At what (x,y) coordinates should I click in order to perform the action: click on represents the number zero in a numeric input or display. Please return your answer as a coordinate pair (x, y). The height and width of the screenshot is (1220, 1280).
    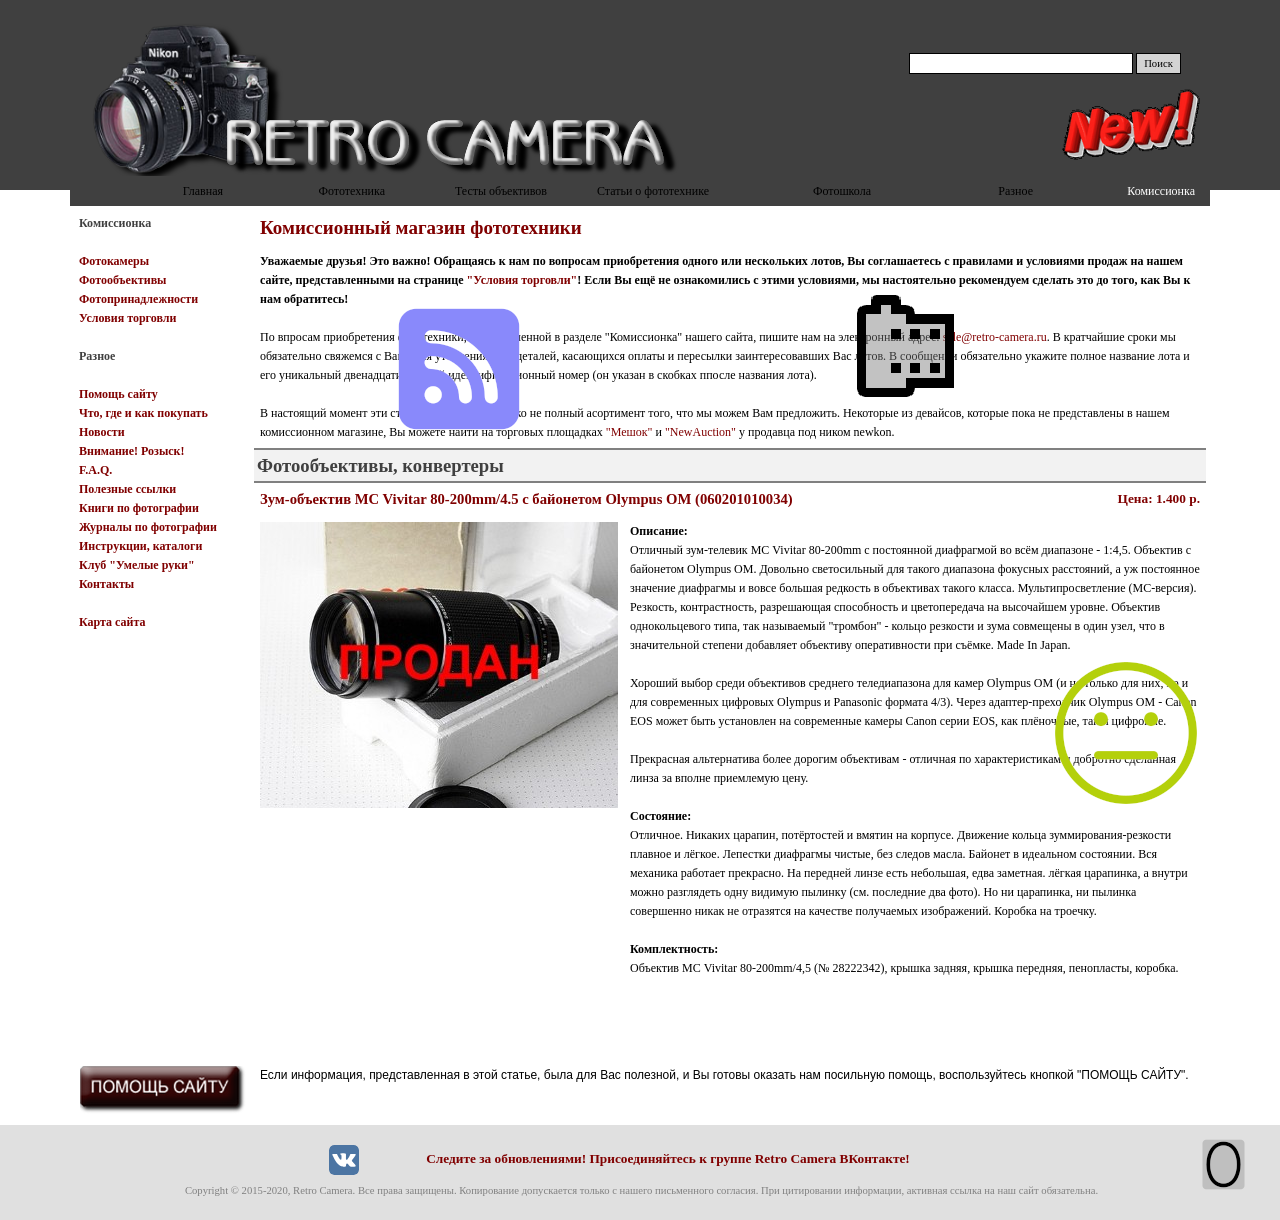
    Looking at the image, I should click on (1223, 1164).